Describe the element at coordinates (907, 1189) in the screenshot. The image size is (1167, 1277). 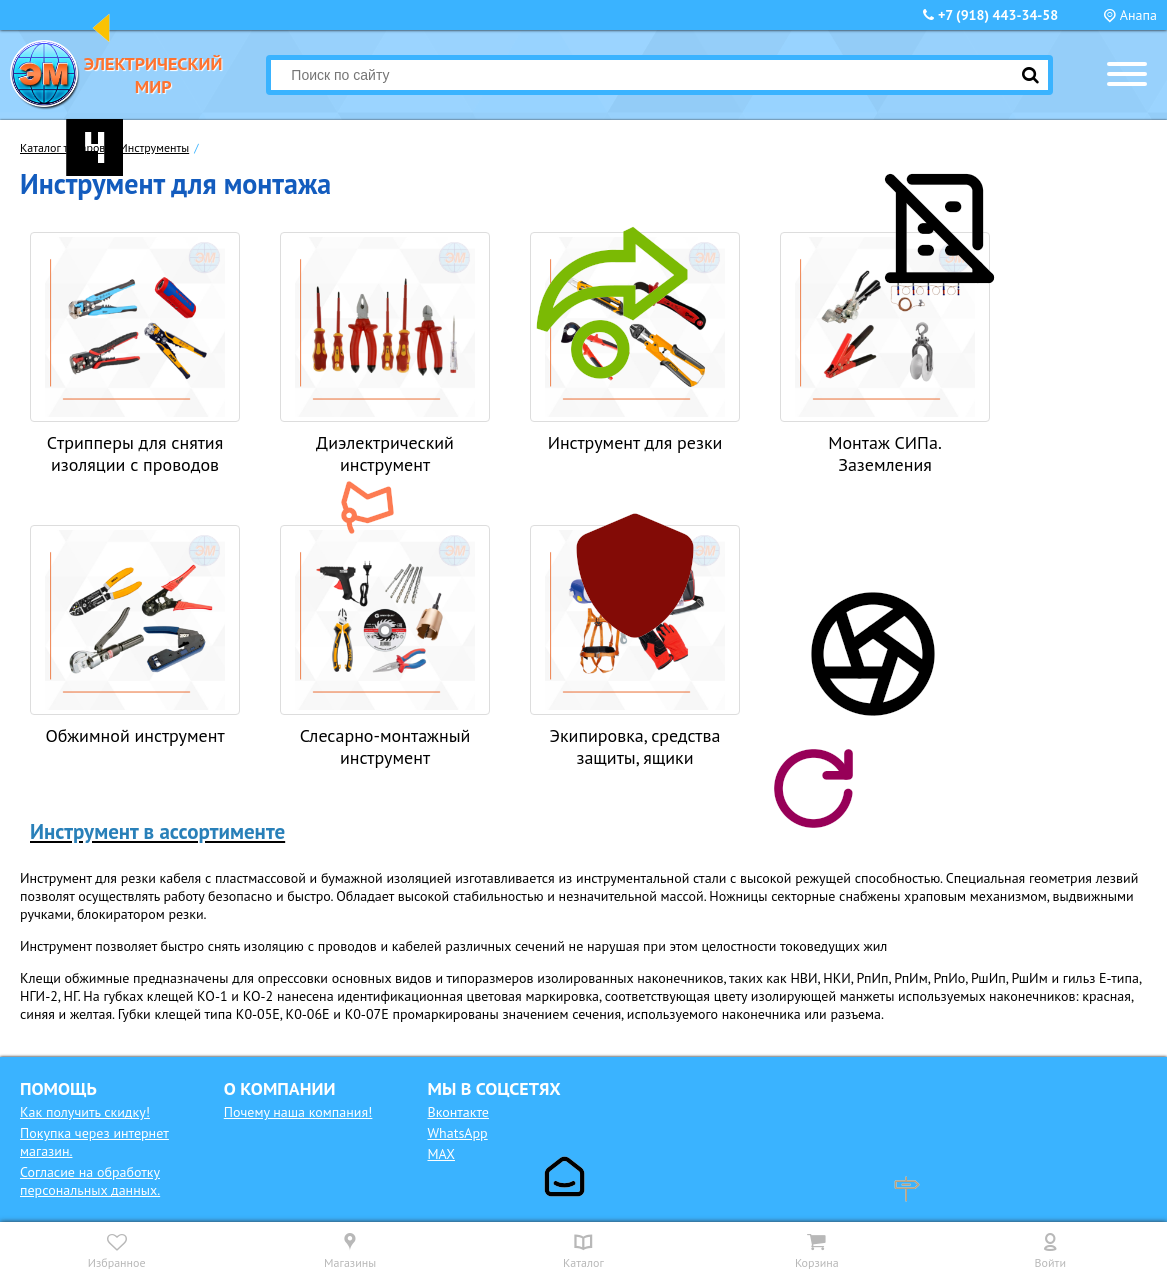
I see `view project milestones` at that location.